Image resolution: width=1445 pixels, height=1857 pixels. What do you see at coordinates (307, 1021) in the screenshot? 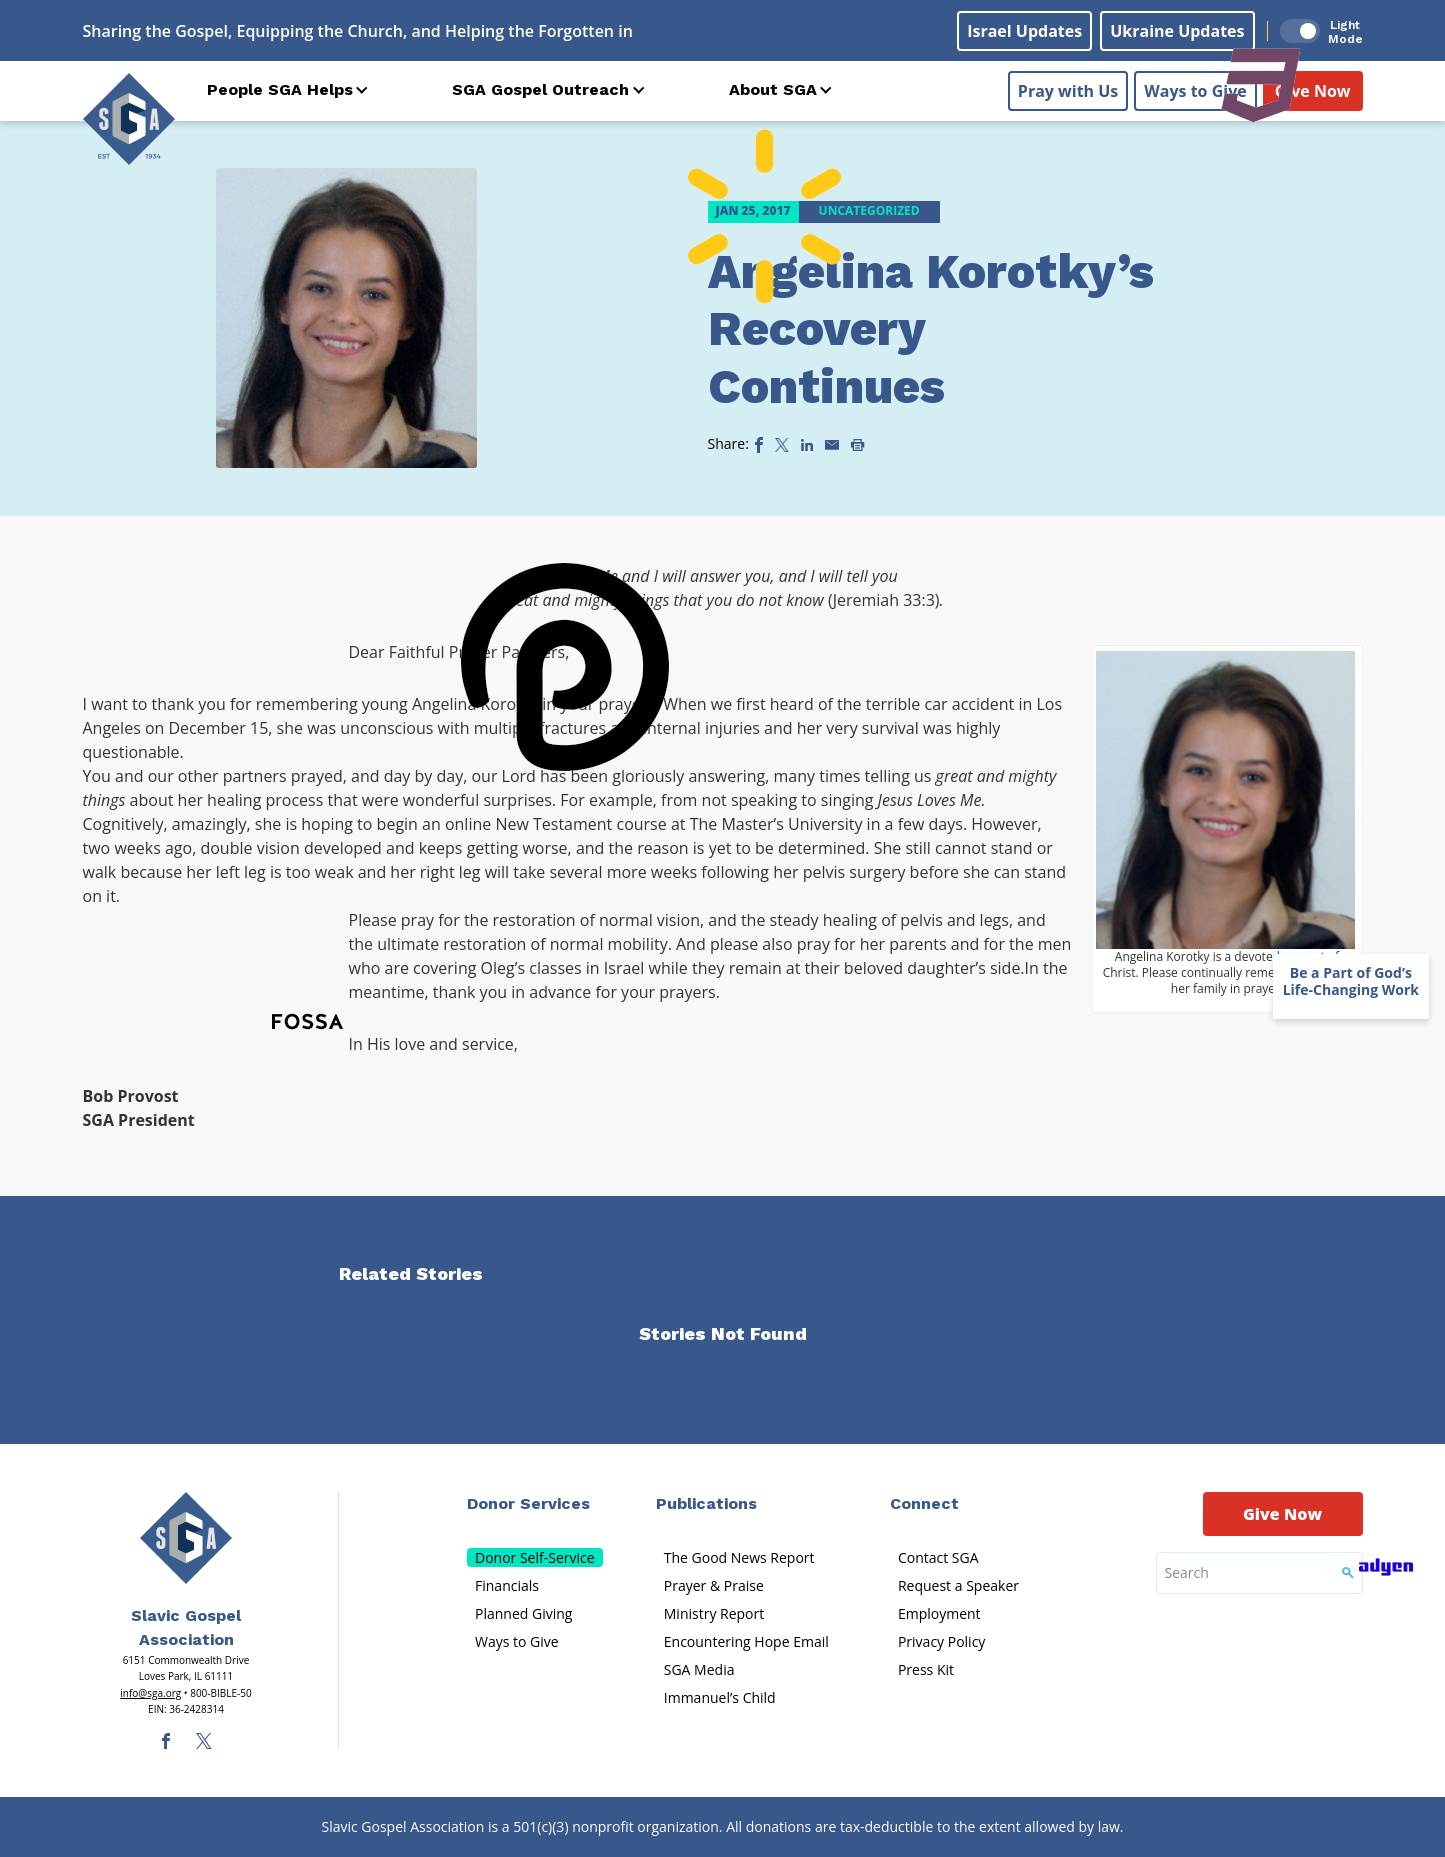
I see `fossa software compliance and licensing platform logo` at bounding box center [307, 1021].